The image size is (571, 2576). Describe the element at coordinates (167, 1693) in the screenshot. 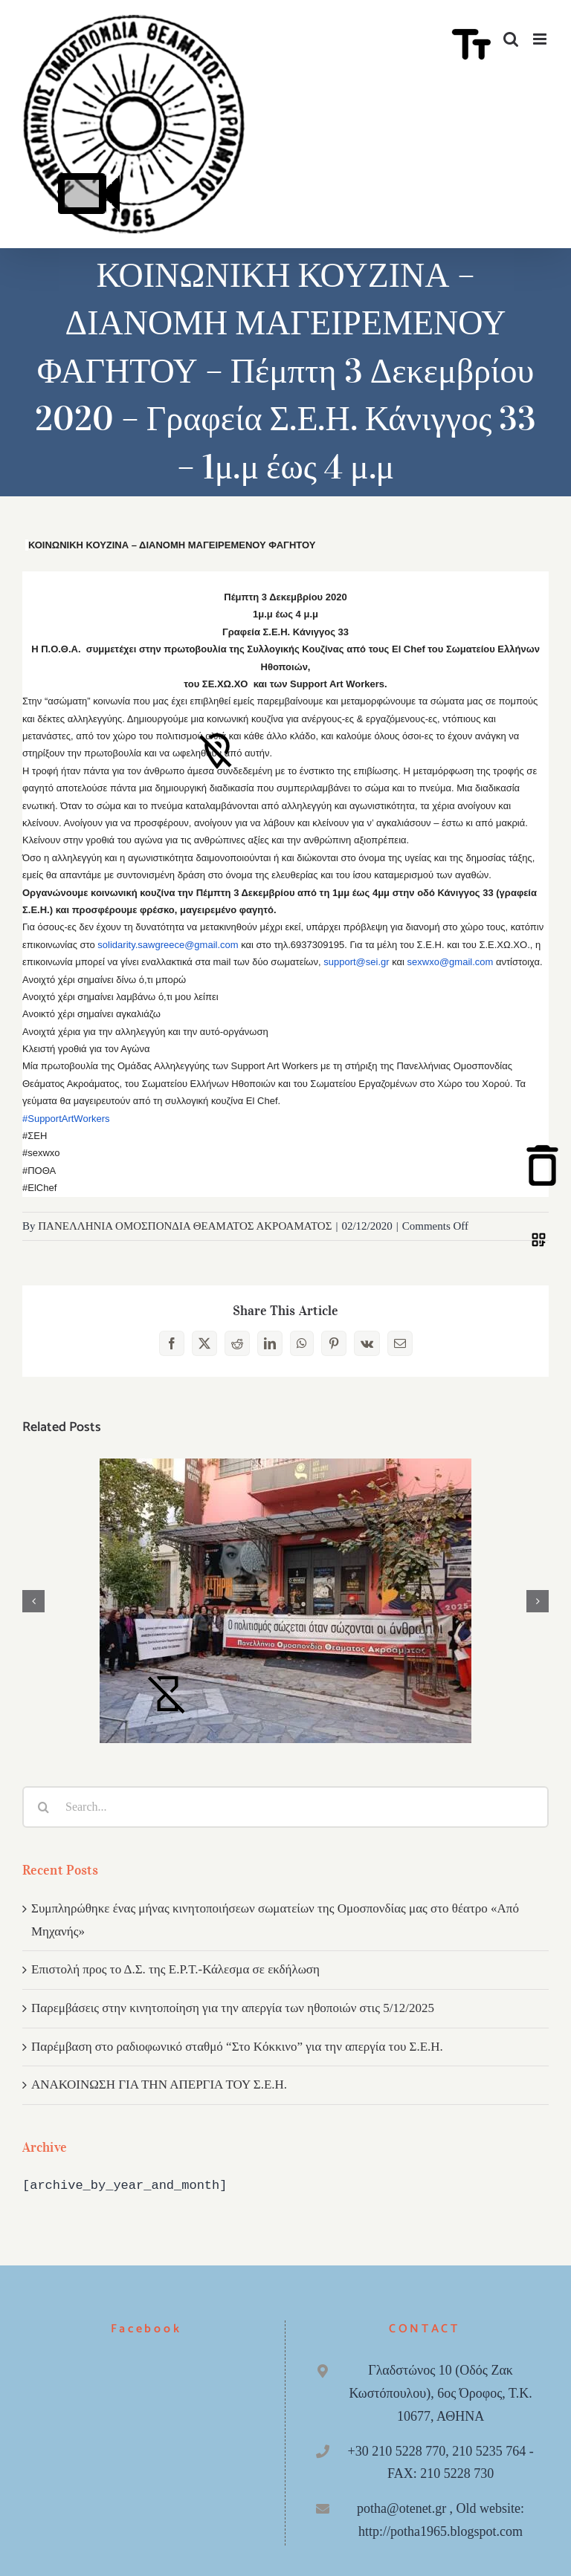

I see `timer or countdown feature disabled` at that location.